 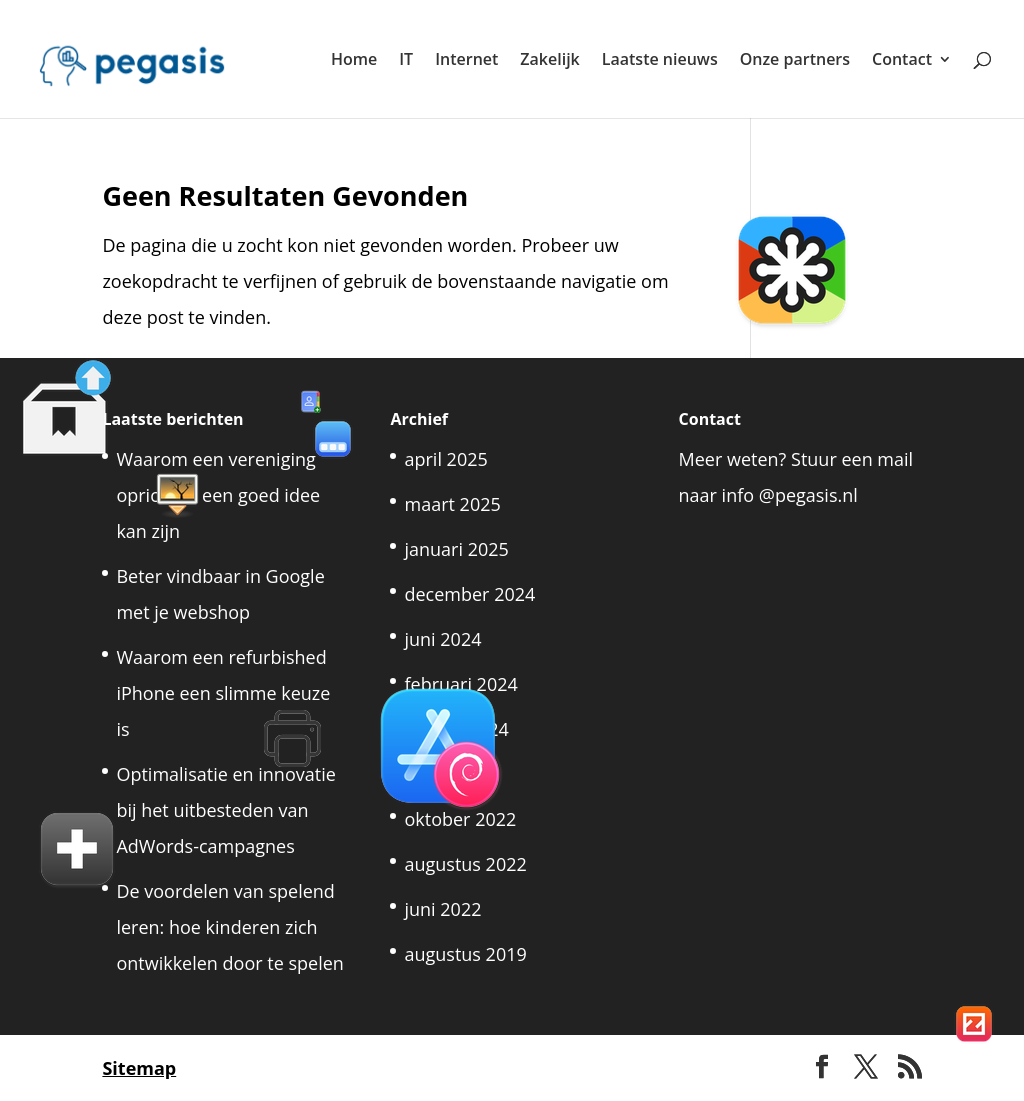 What do you see at coordinates (310, 401) in the screenshot?
I see `add a new contact` at bounding box center [310, 401].